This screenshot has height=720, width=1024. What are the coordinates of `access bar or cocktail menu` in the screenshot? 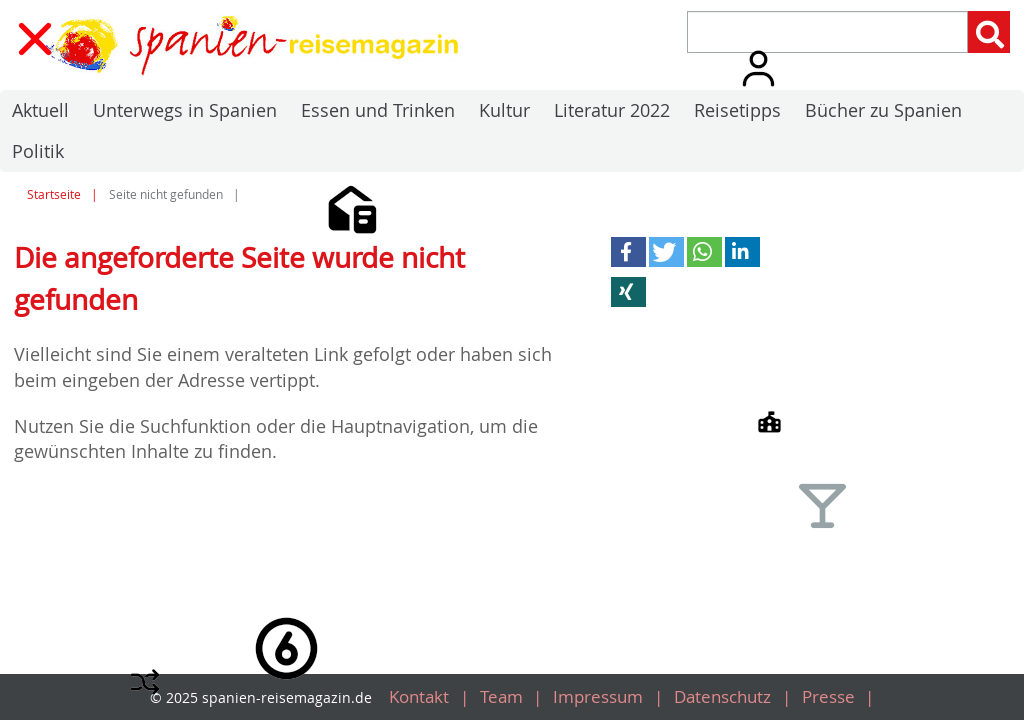 It's located at (822, 504).